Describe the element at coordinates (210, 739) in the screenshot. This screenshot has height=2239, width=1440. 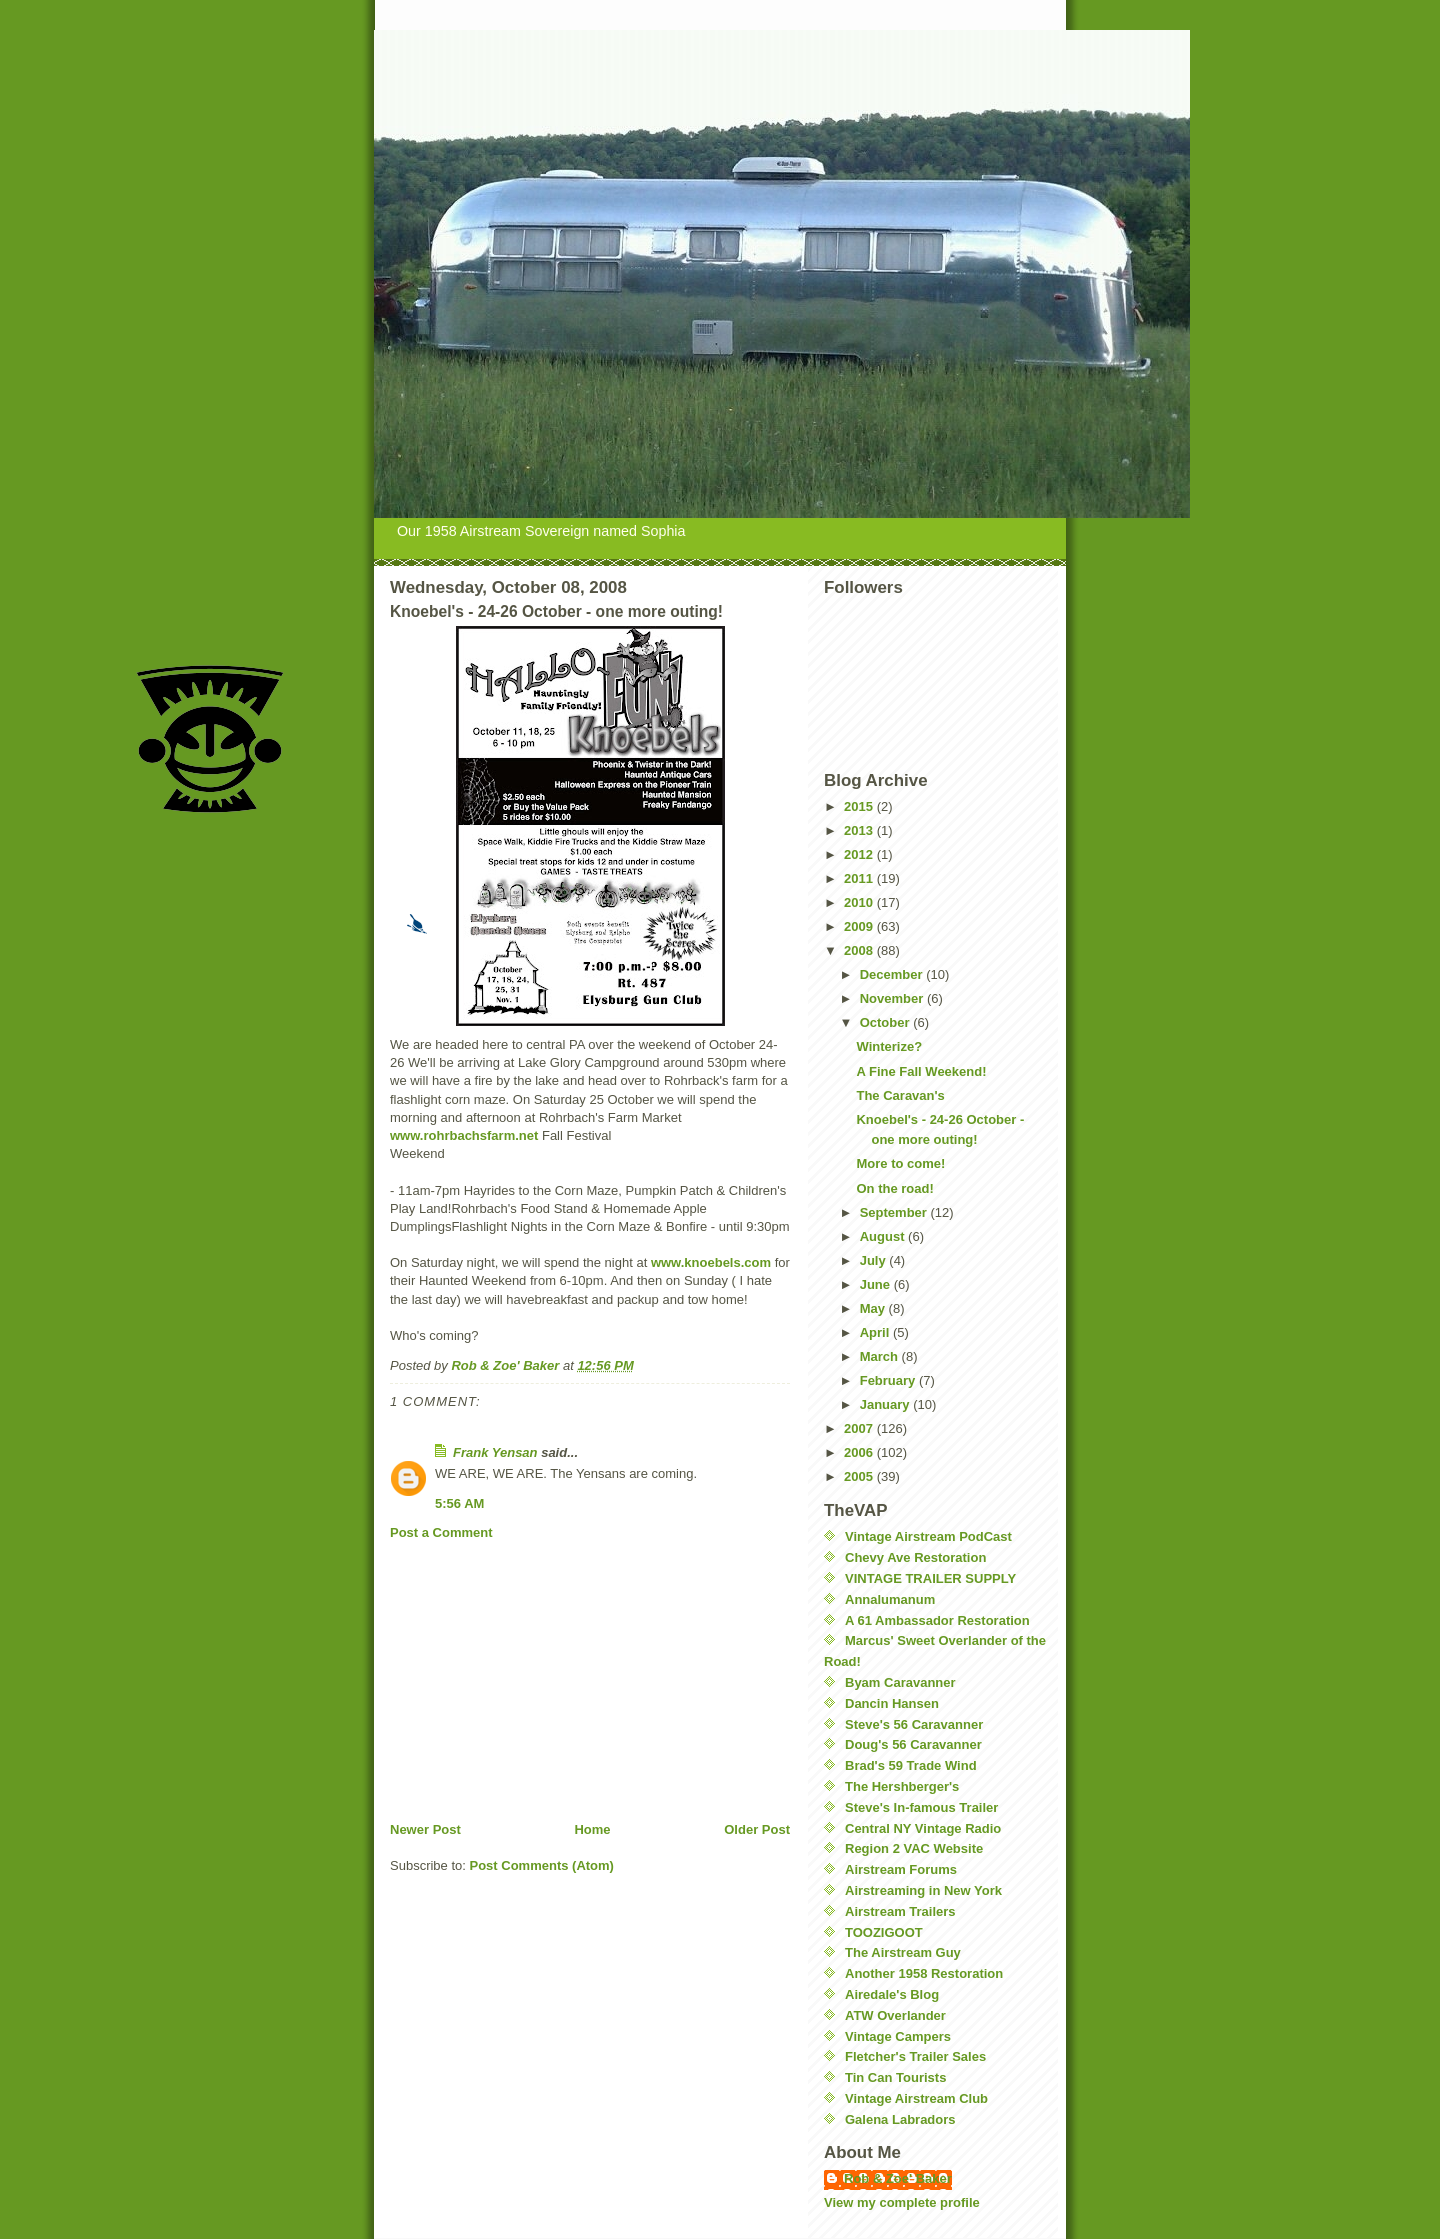
I see `decorative tribal or aztec-themed game badge` at that location.